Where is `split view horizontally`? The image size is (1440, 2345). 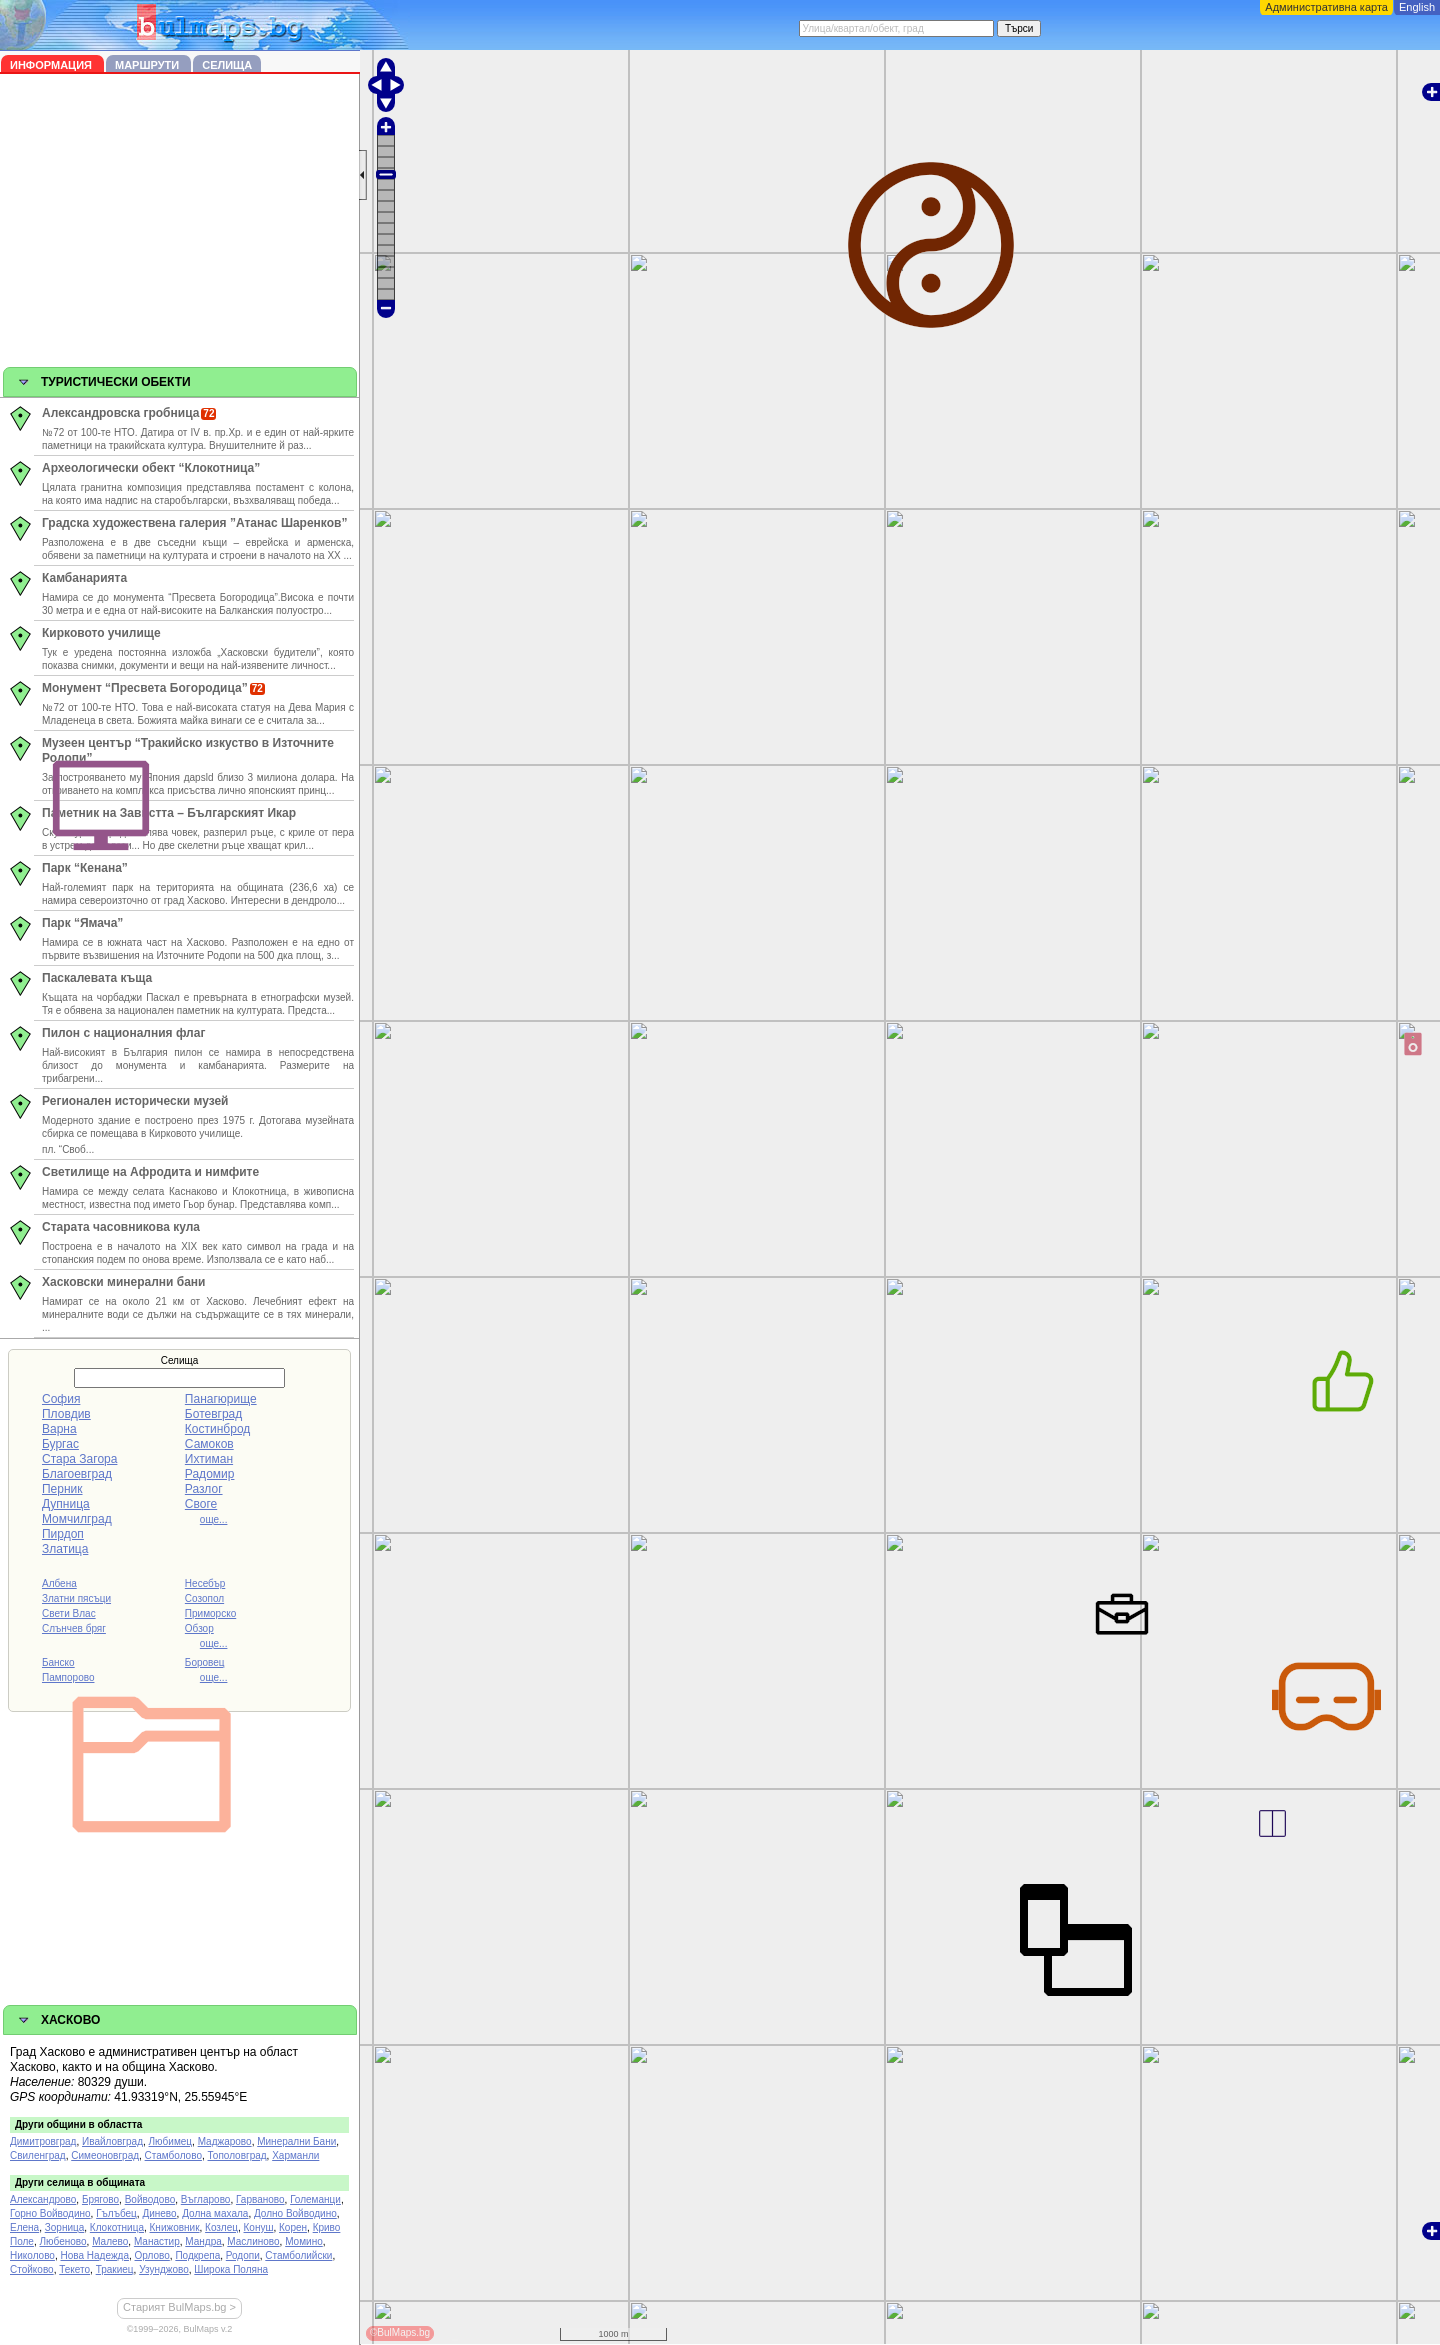
split view horizontally is located at coordinates (1272, 1823).